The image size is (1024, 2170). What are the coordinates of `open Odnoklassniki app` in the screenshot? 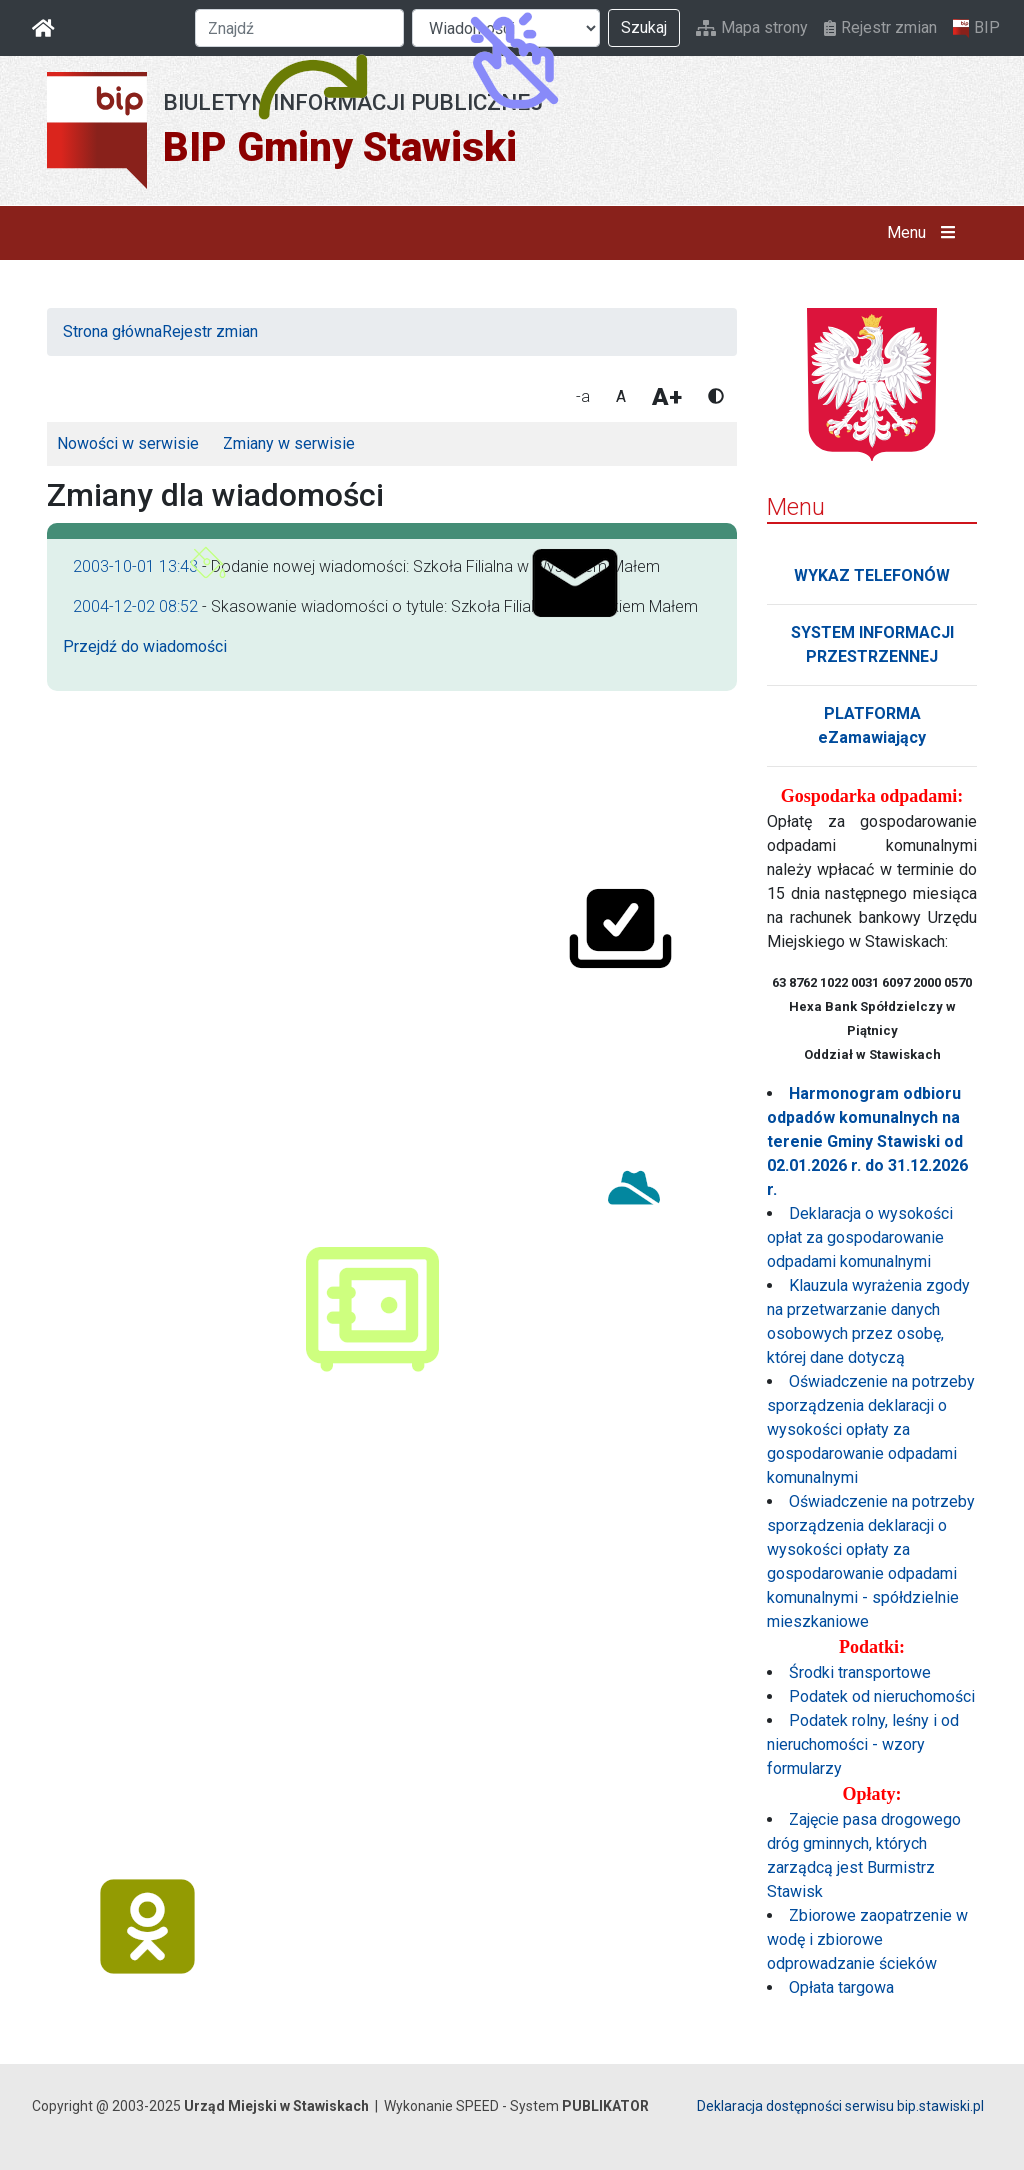 It's located at (147, 1926).